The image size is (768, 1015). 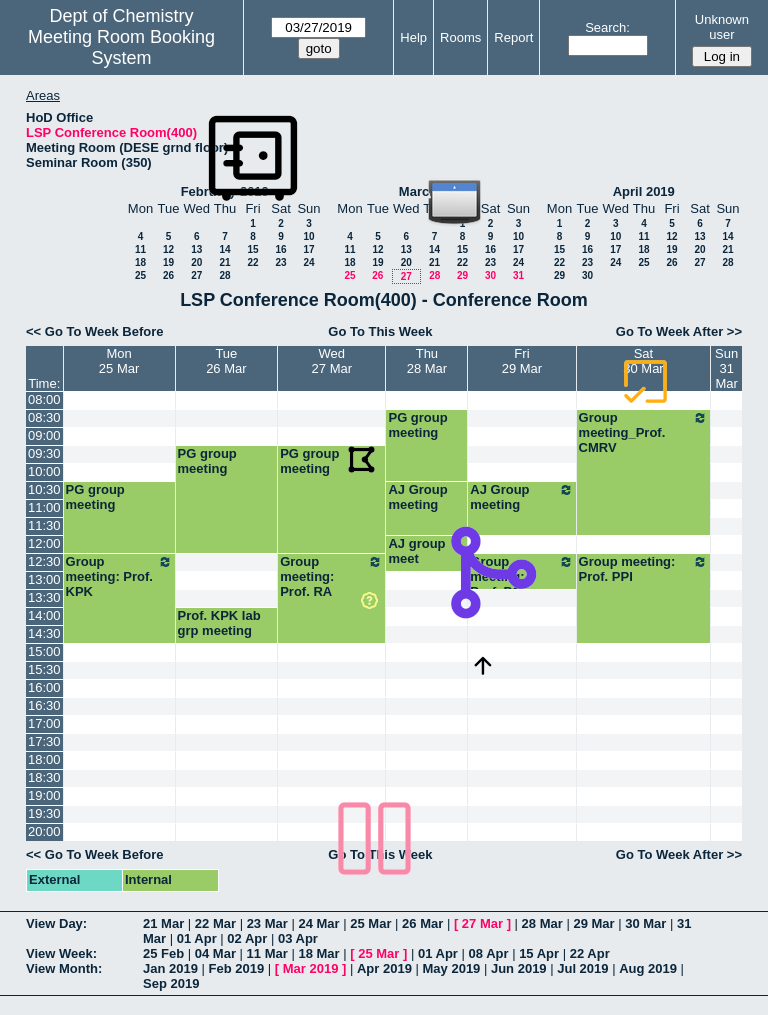 What do you see at coordinates (454, 202) in the screenshot?
I see `compact flash memory card device` at bounding box center [454, 202].